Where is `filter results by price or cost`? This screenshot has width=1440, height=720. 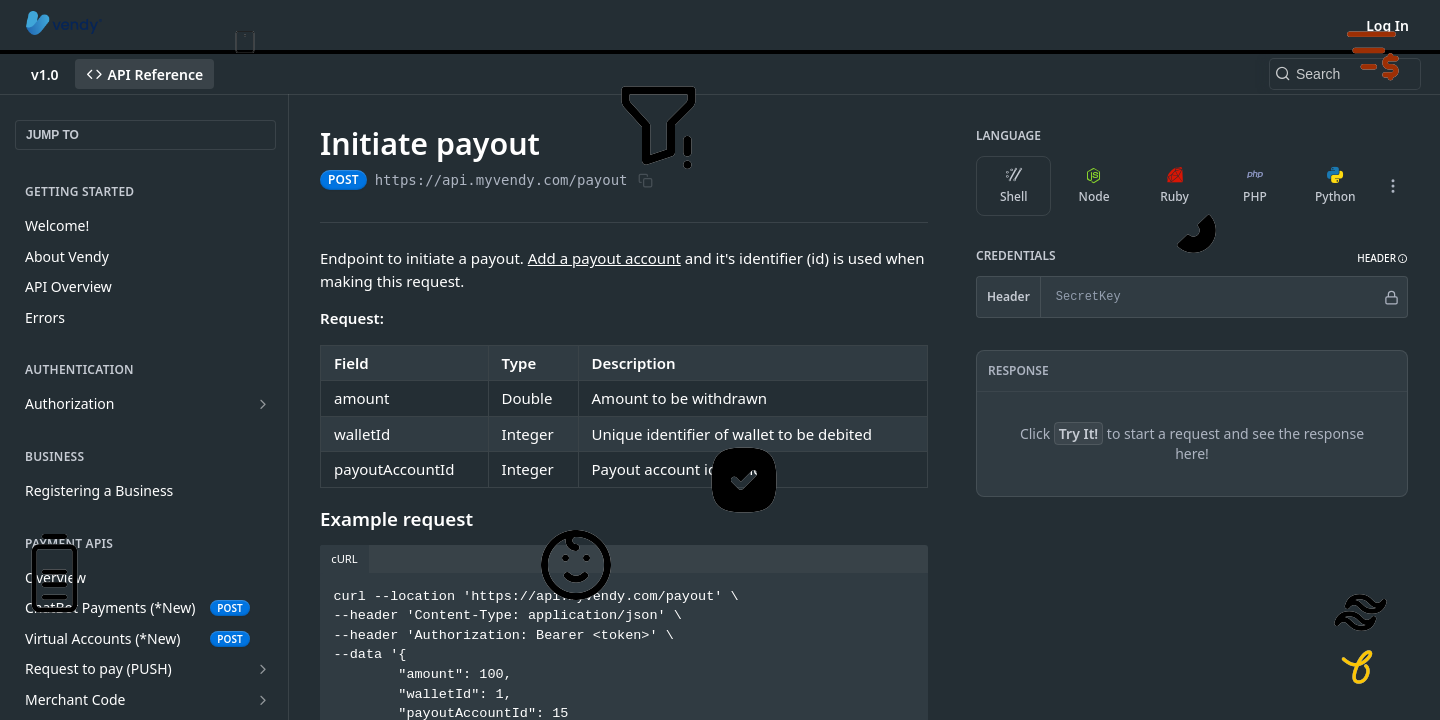
filter results by price or cost is located at coordinates (1371, 50).